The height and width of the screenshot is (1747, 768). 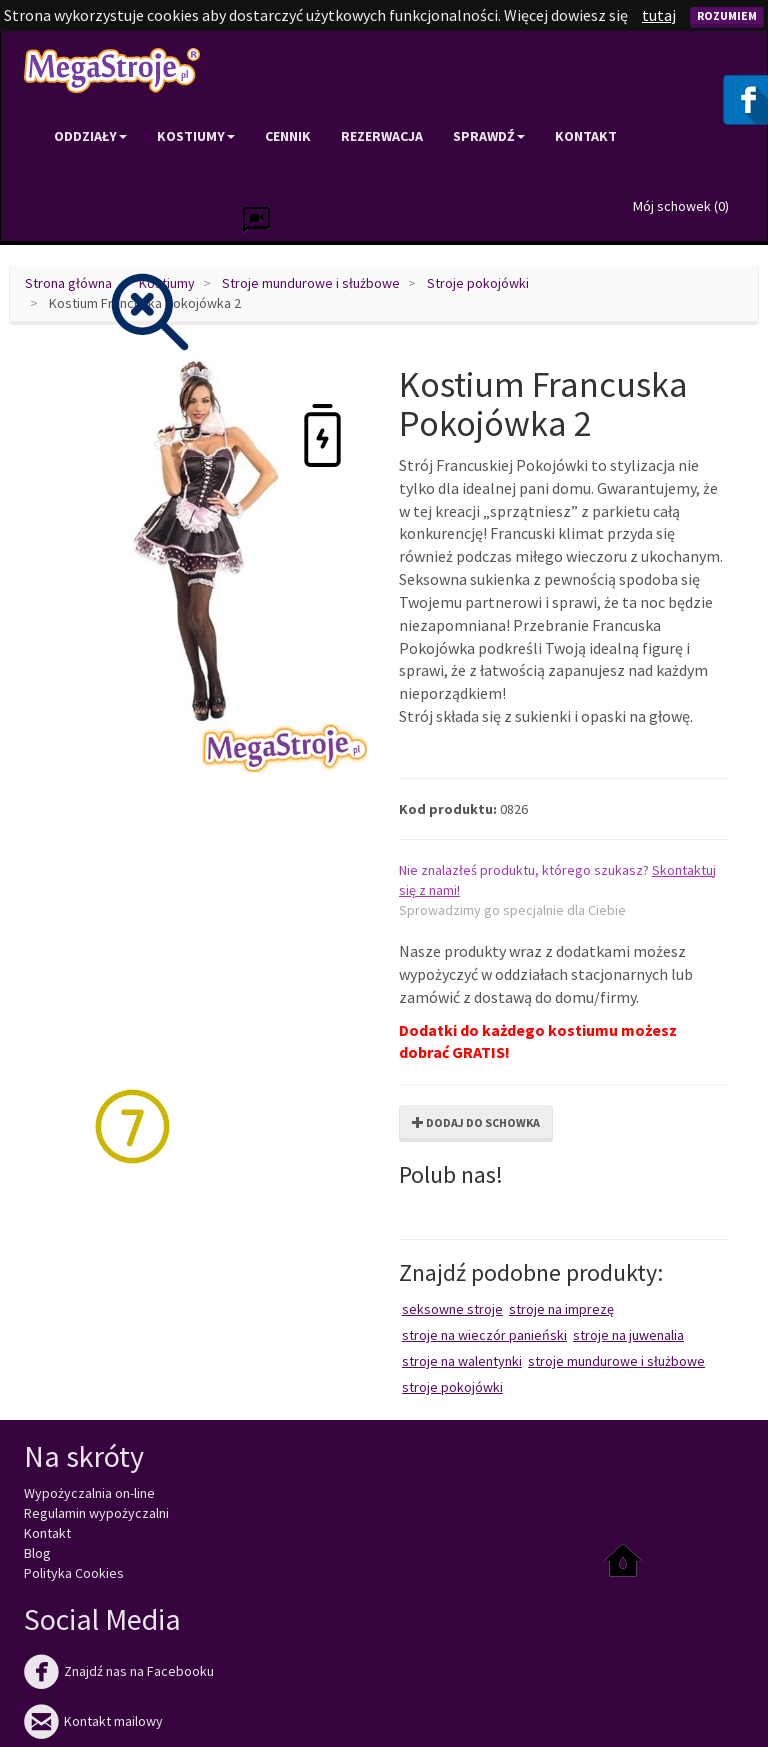 I want to click on indicates step 7 in a numbered sequence, so click(x=132, y=1126).